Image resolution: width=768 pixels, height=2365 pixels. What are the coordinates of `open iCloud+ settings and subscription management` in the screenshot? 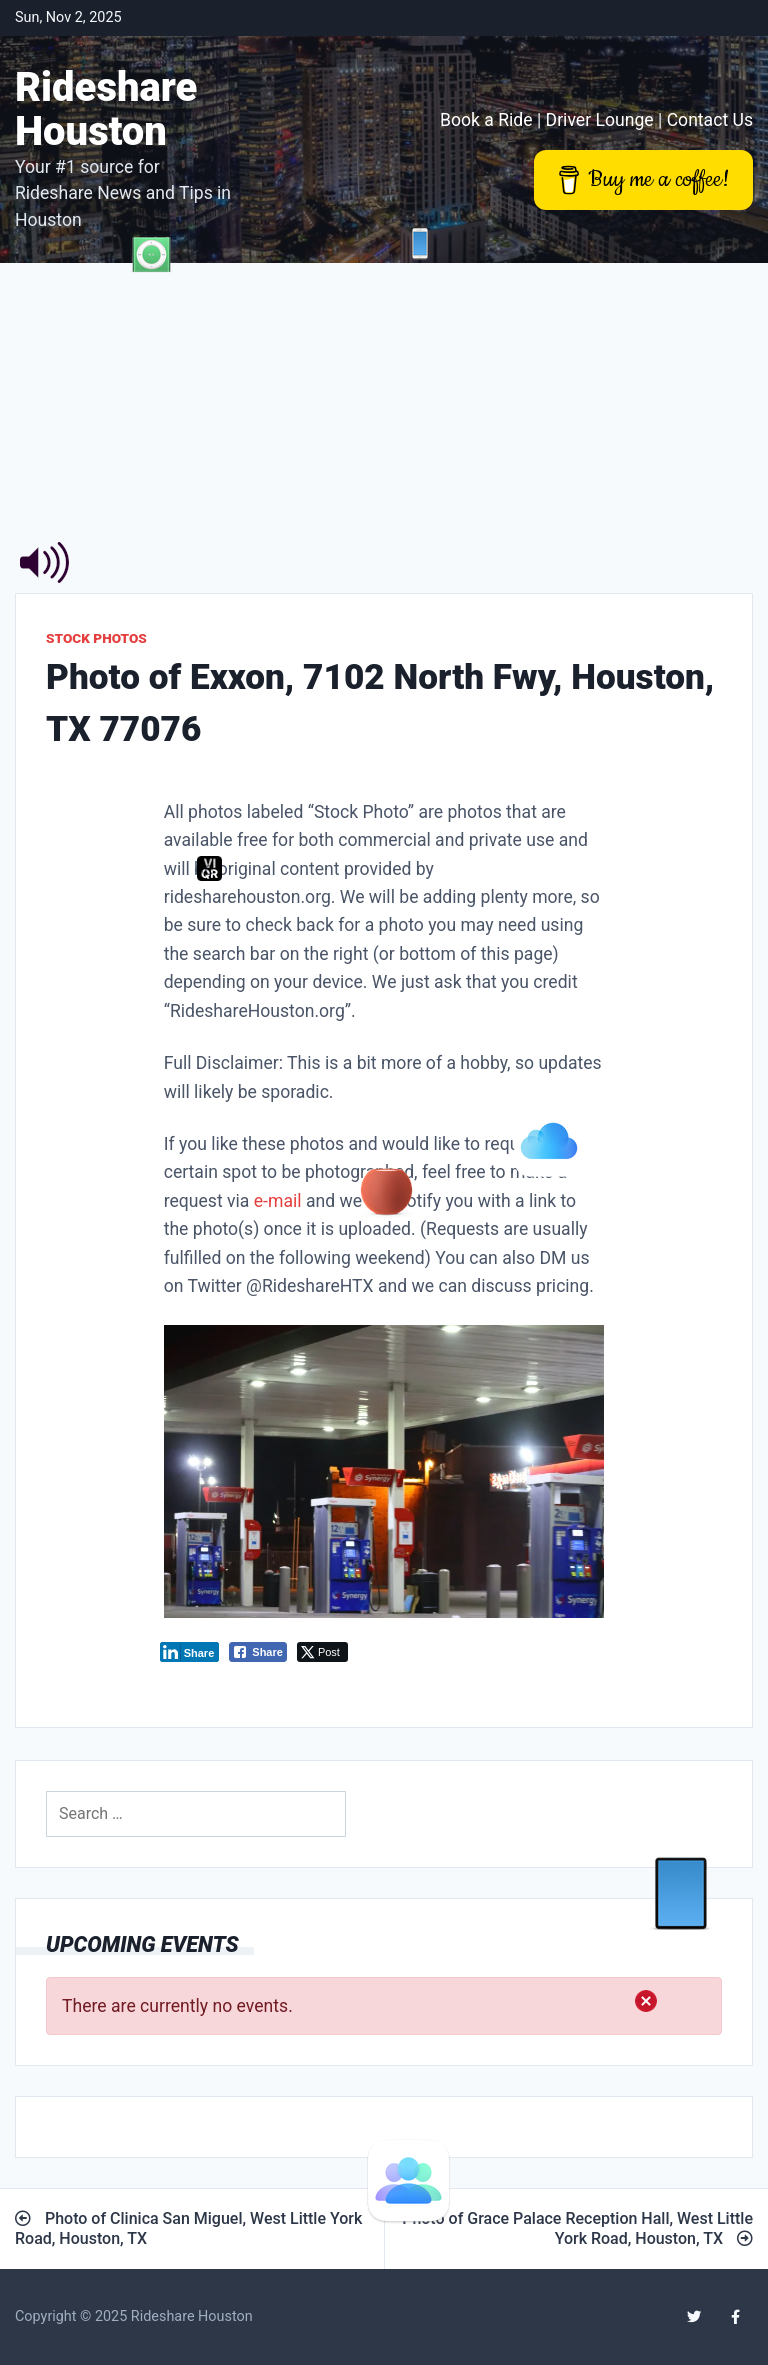 It's located at (549, 1142).